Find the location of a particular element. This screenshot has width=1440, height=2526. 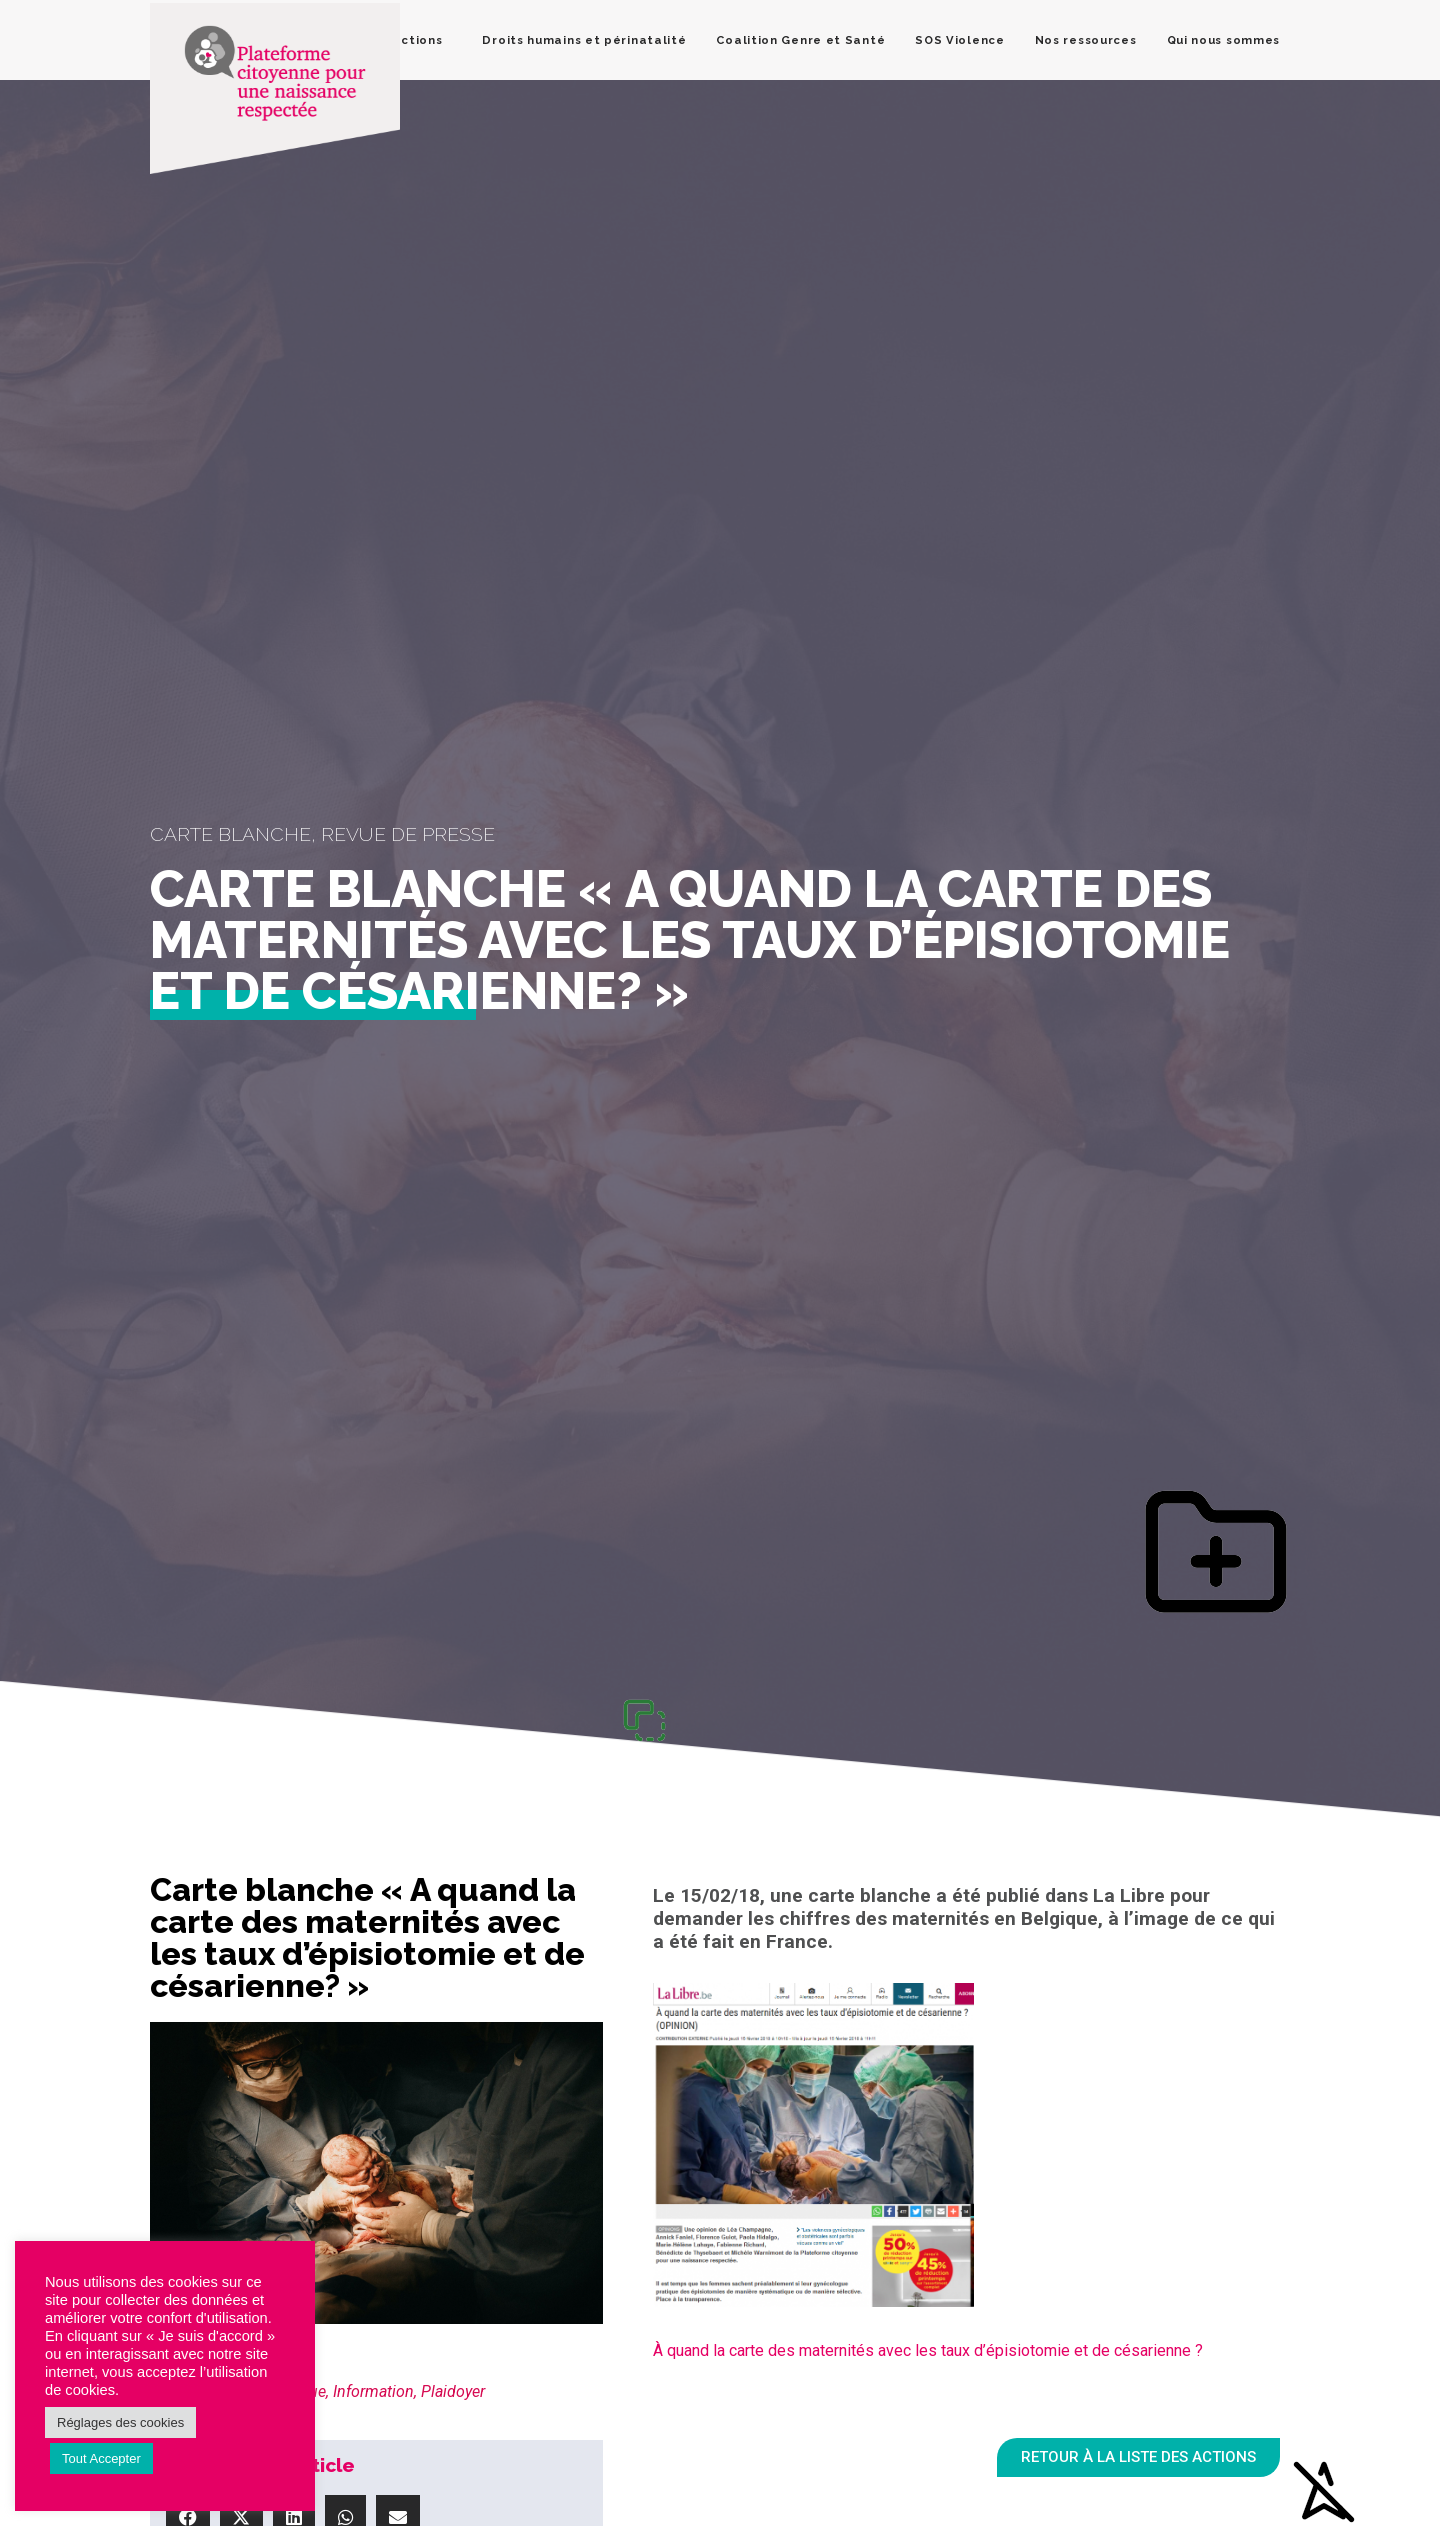

create a new folder is located at coordinates (1216, 1555).